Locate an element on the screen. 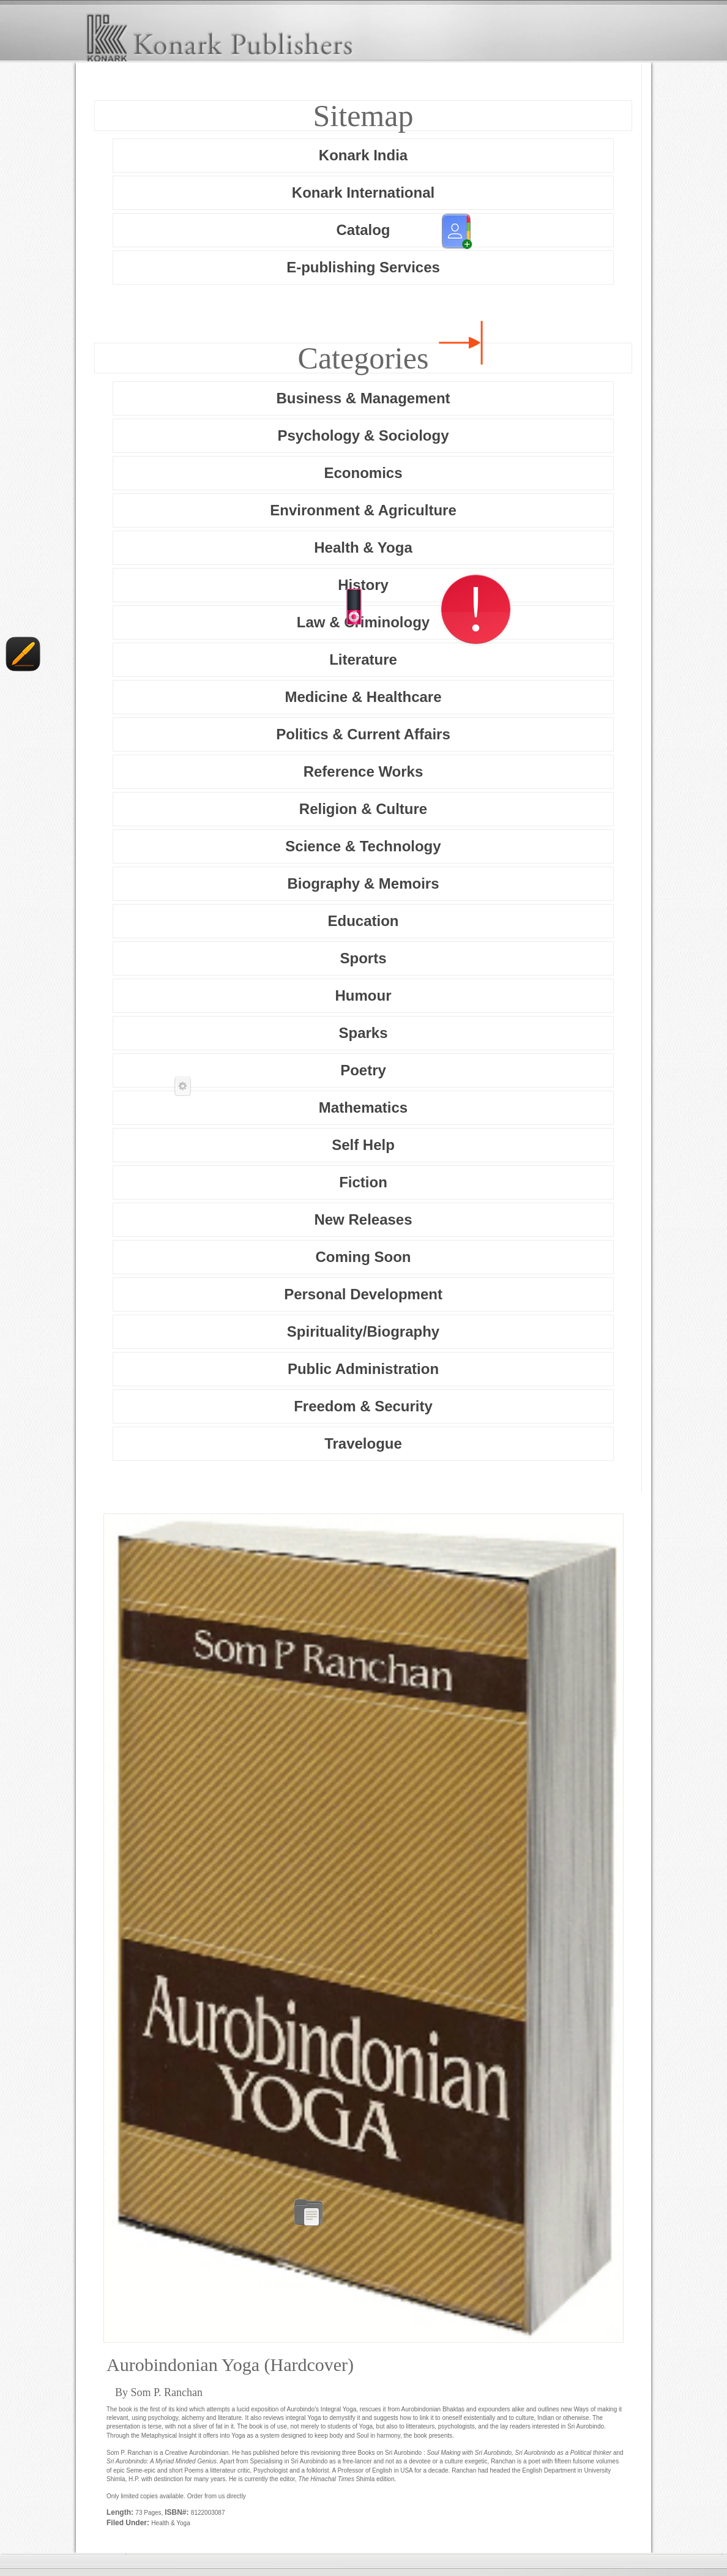  open pages document editor is located at coordinates (23, 654).